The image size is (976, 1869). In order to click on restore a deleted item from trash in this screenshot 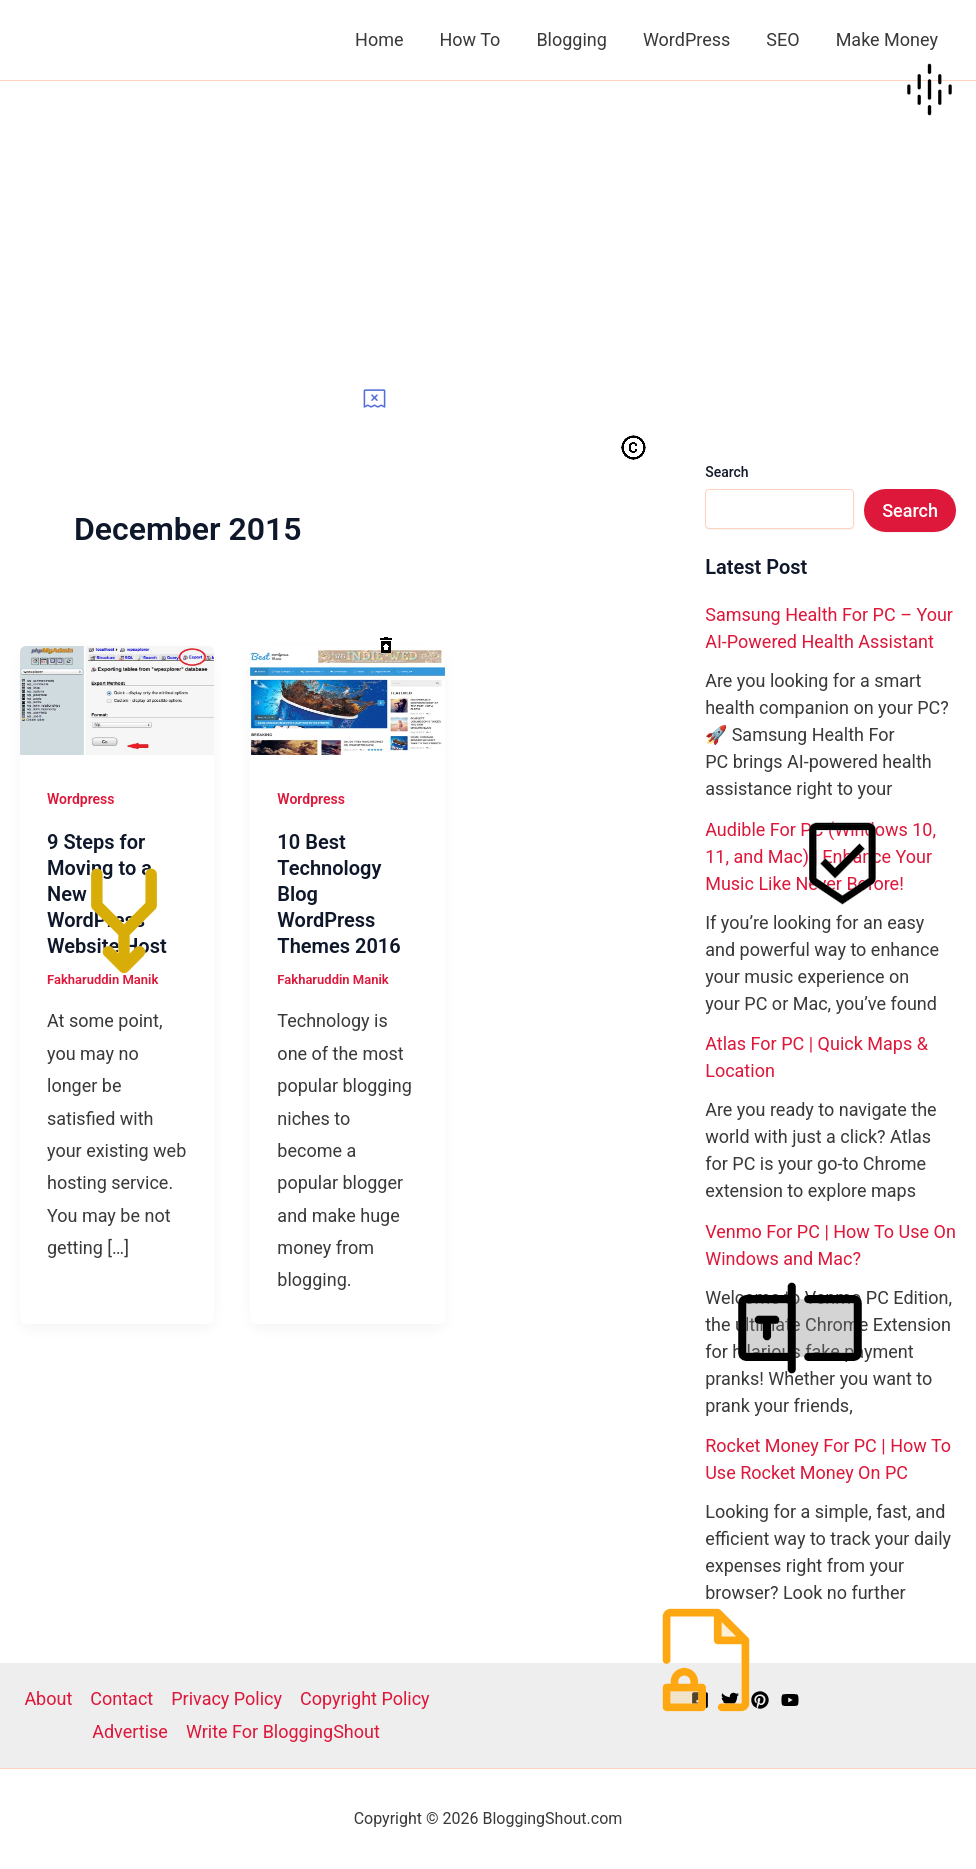, I will do `click(386, 645)`.